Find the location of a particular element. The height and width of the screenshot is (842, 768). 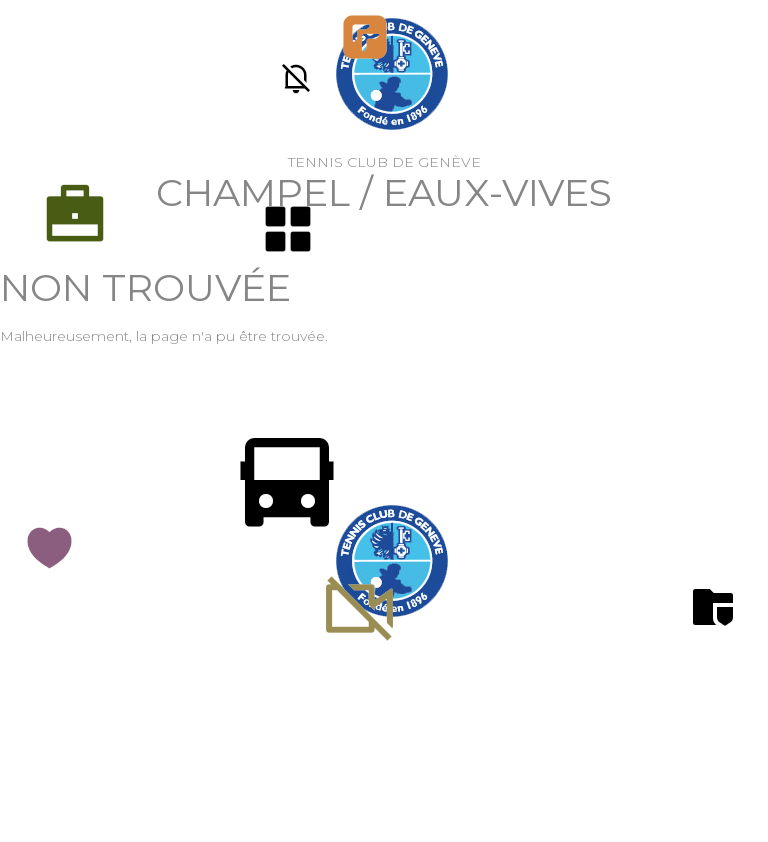

mute notifications is located at coordinates (296, 78).